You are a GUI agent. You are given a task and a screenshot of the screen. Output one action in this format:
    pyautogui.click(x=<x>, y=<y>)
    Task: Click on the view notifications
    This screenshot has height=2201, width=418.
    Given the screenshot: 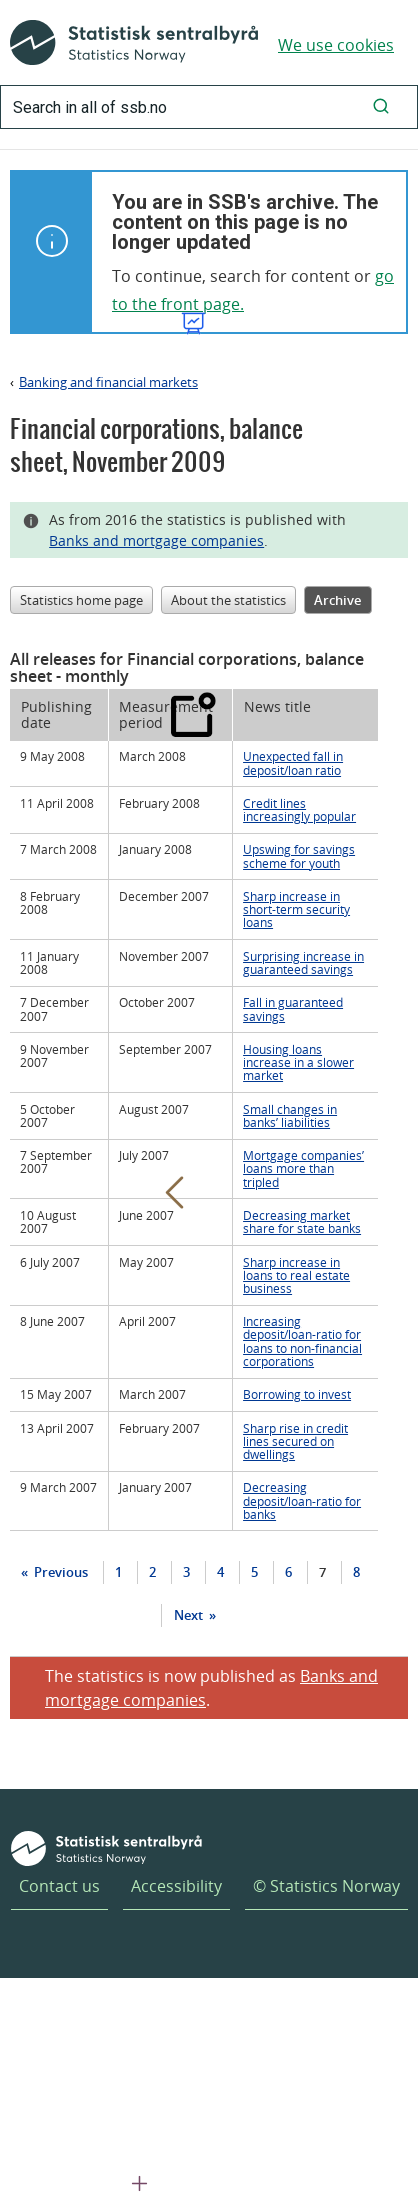 What is the action you would take?
    pyautogui.click(x=192, y=715)
    